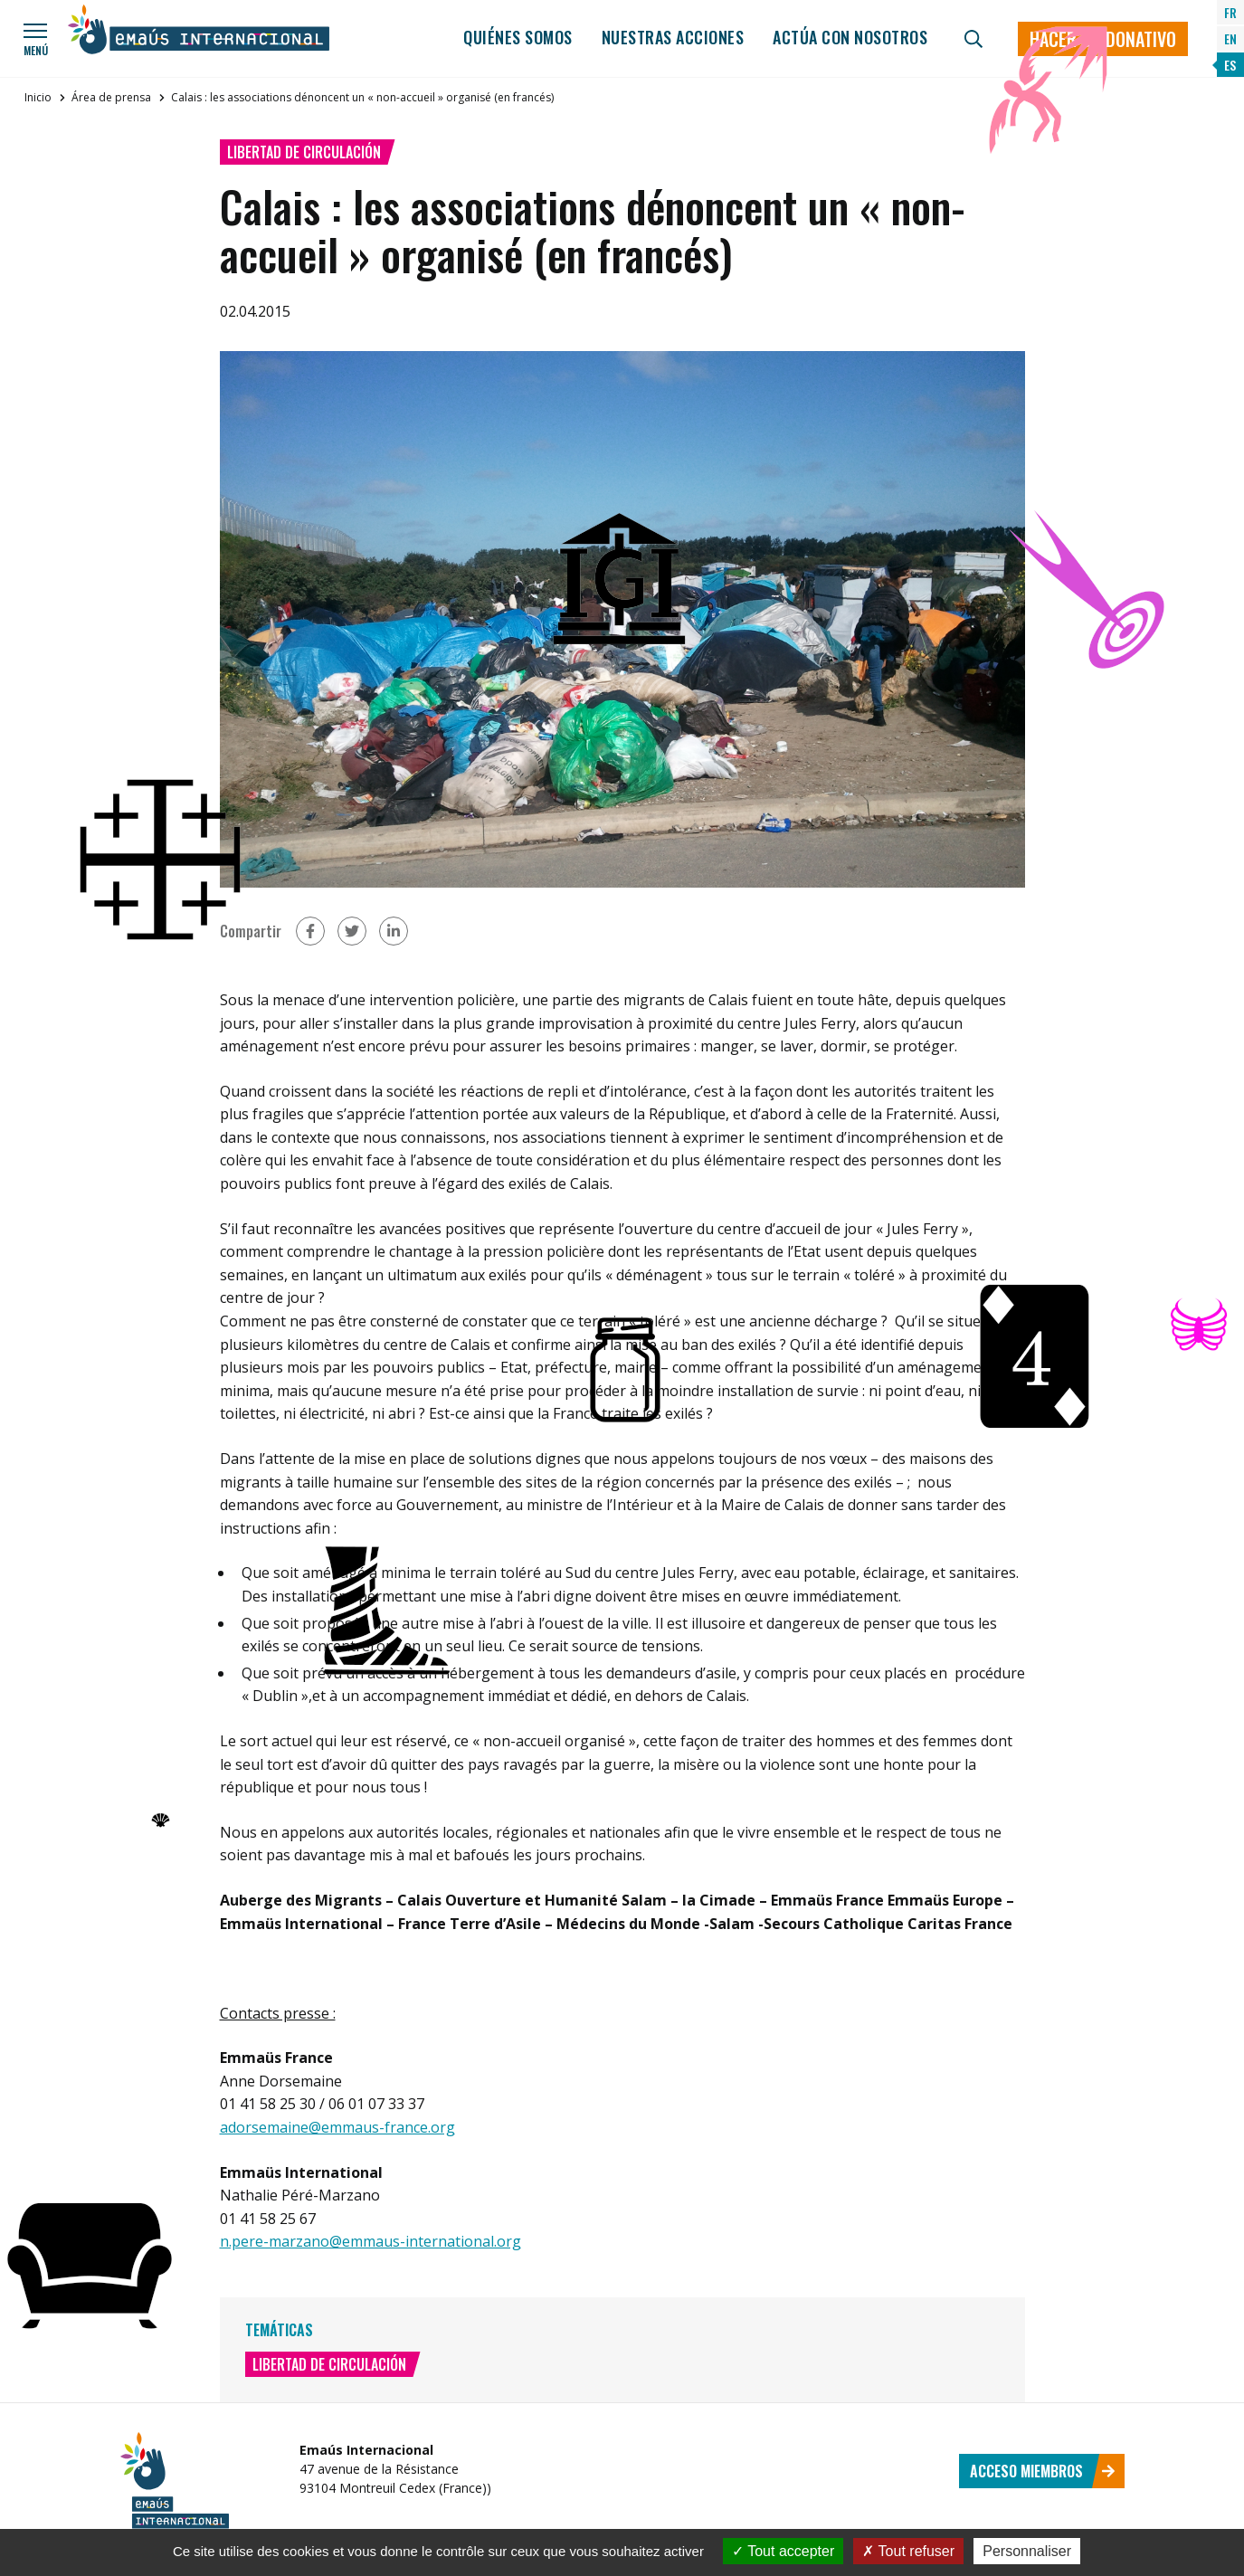  What do you see at coordinates (160, 860) in the screenshot?
I see `religious or faith-based content indicator` at bounding box center [160, 860].